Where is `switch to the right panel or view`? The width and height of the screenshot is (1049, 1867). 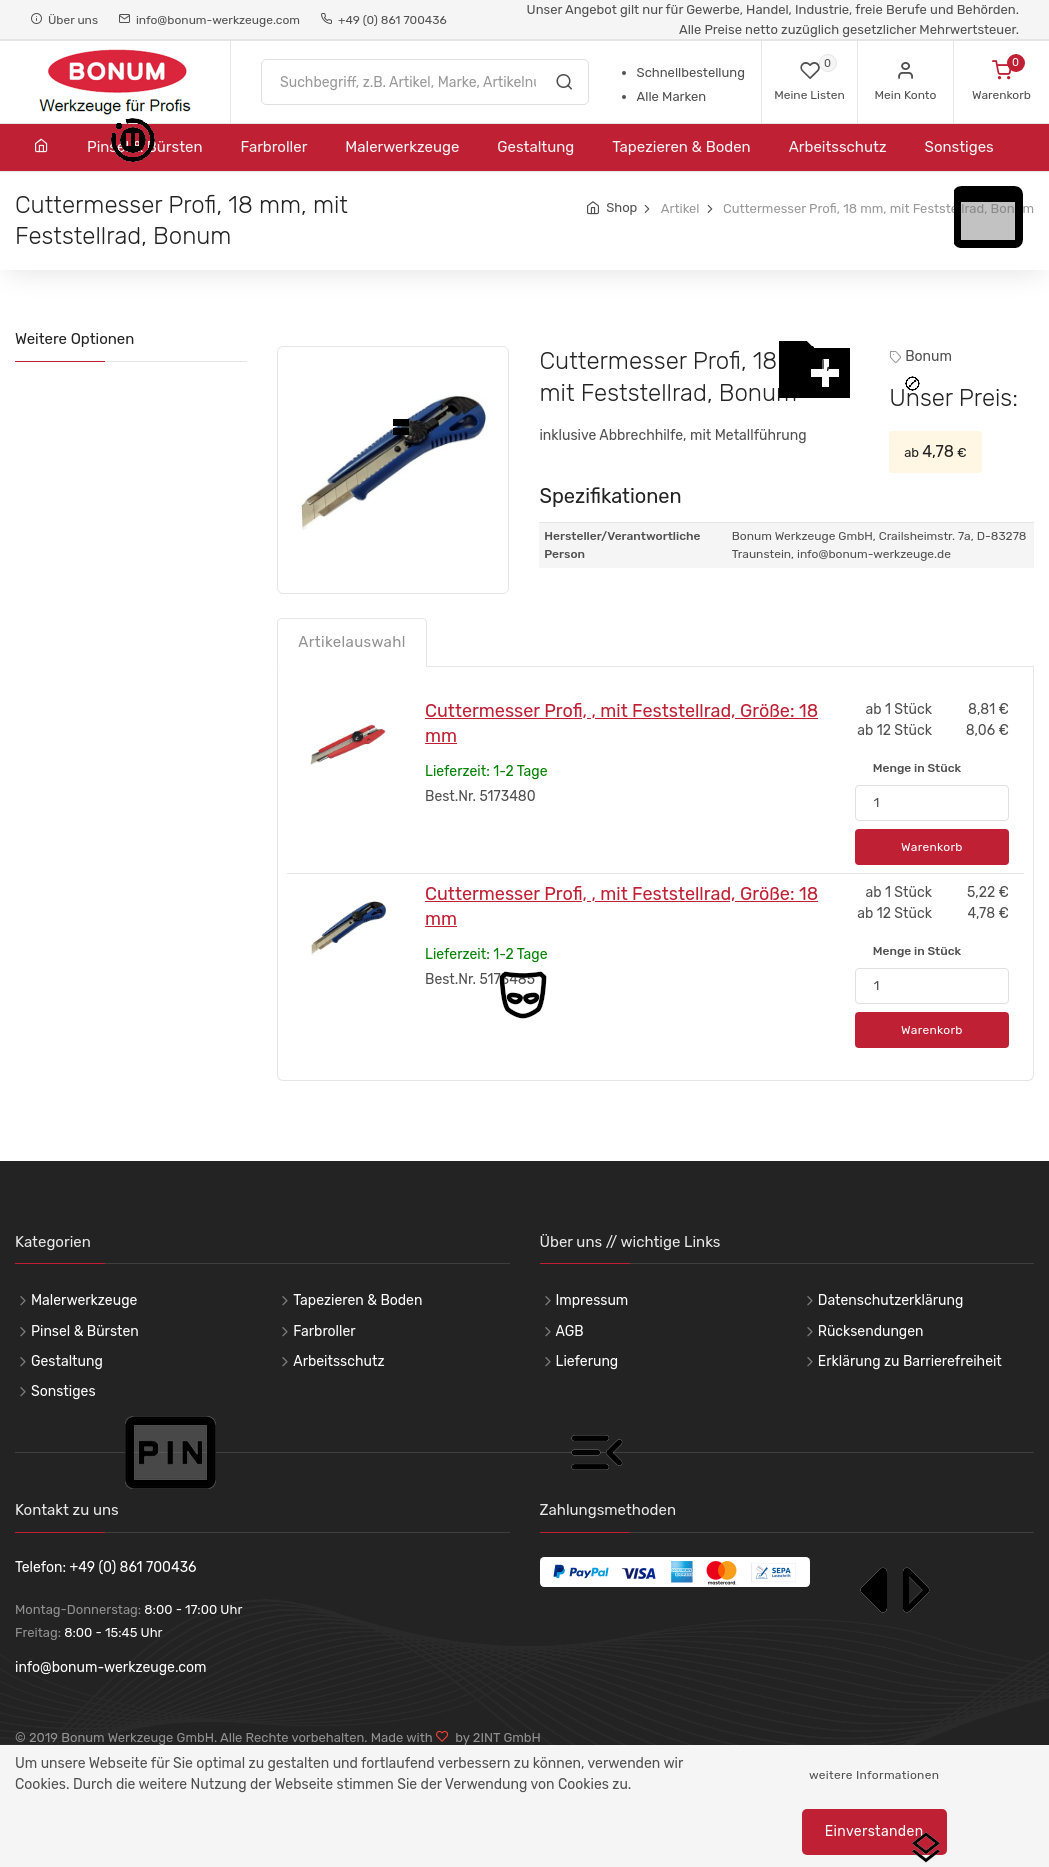 switch to the right panel or view is located at coordinates (895, 1590).